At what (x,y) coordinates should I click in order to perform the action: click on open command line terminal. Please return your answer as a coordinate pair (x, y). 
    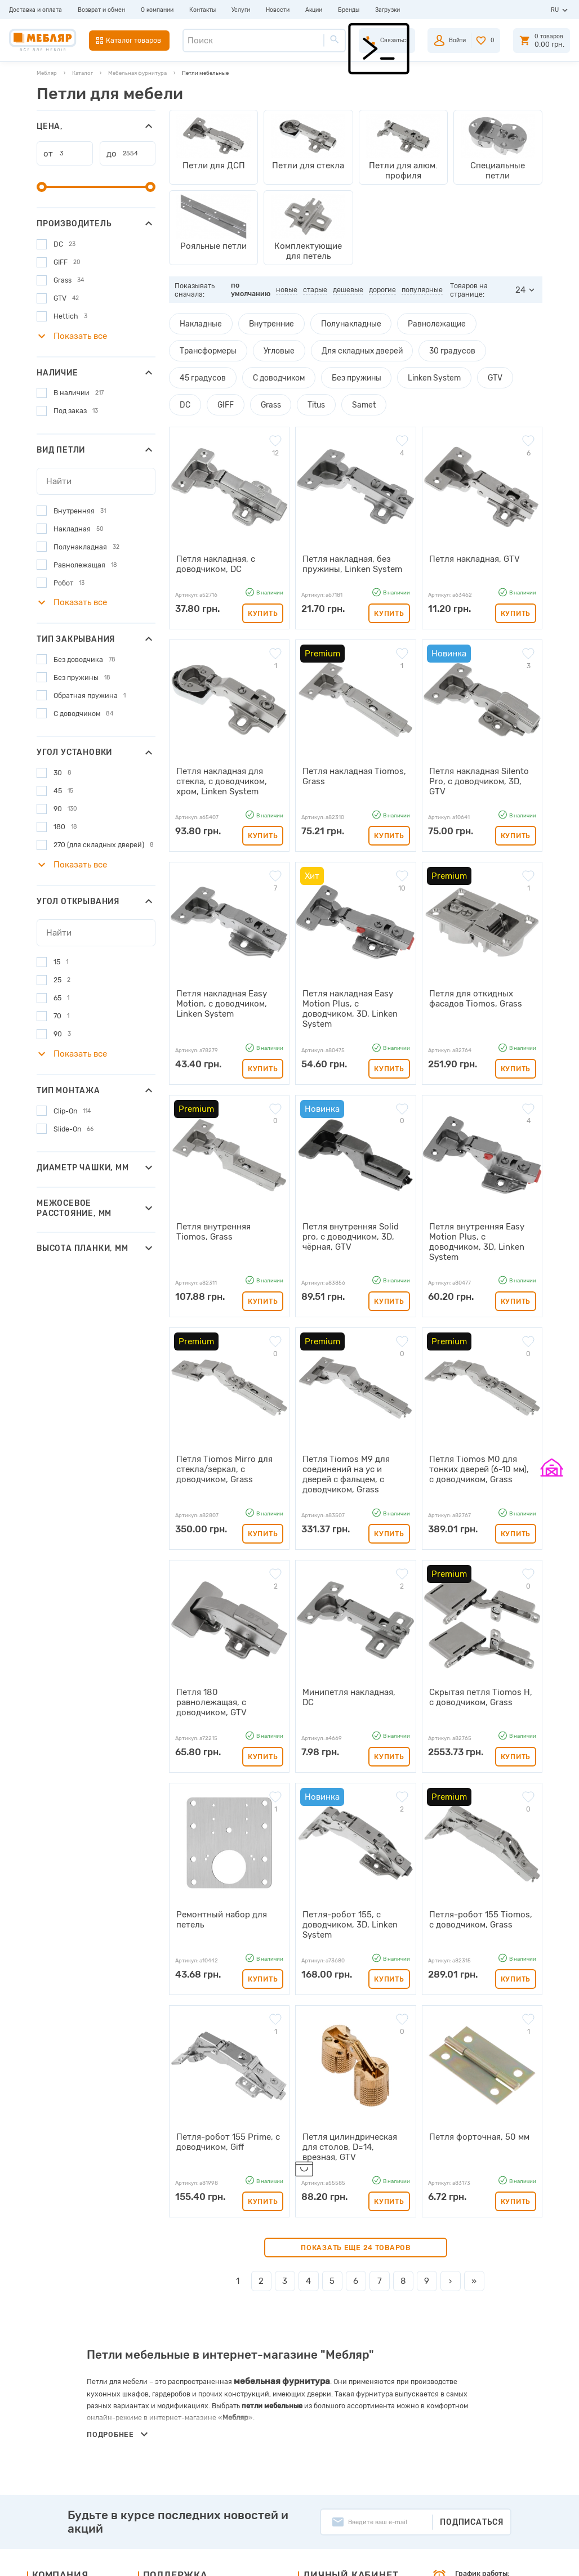
    Looking at the image, I should click on (378, 48).